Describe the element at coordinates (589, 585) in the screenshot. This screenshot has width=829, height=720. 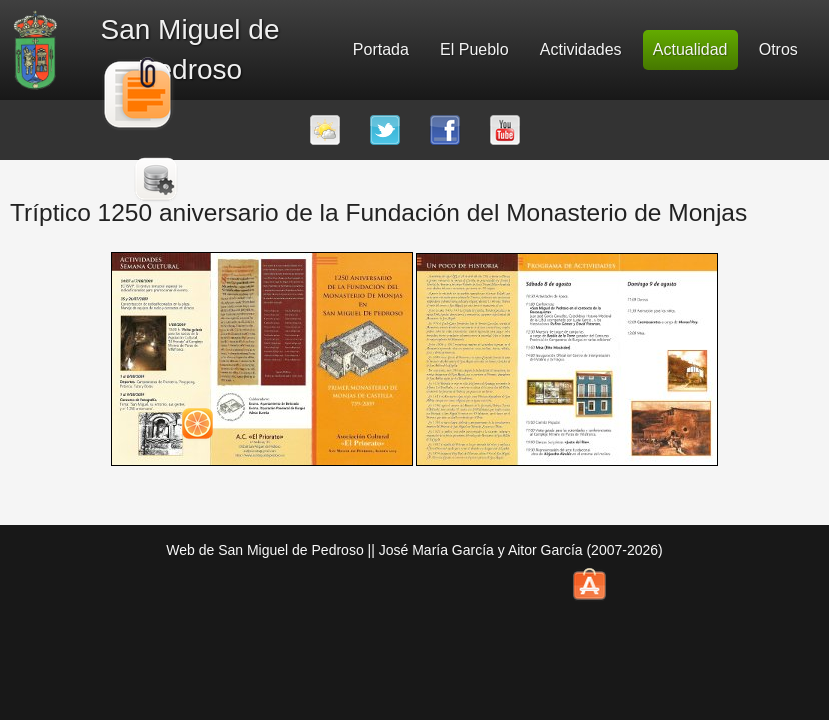
I see `open the software center to browse and install applications` at that location.